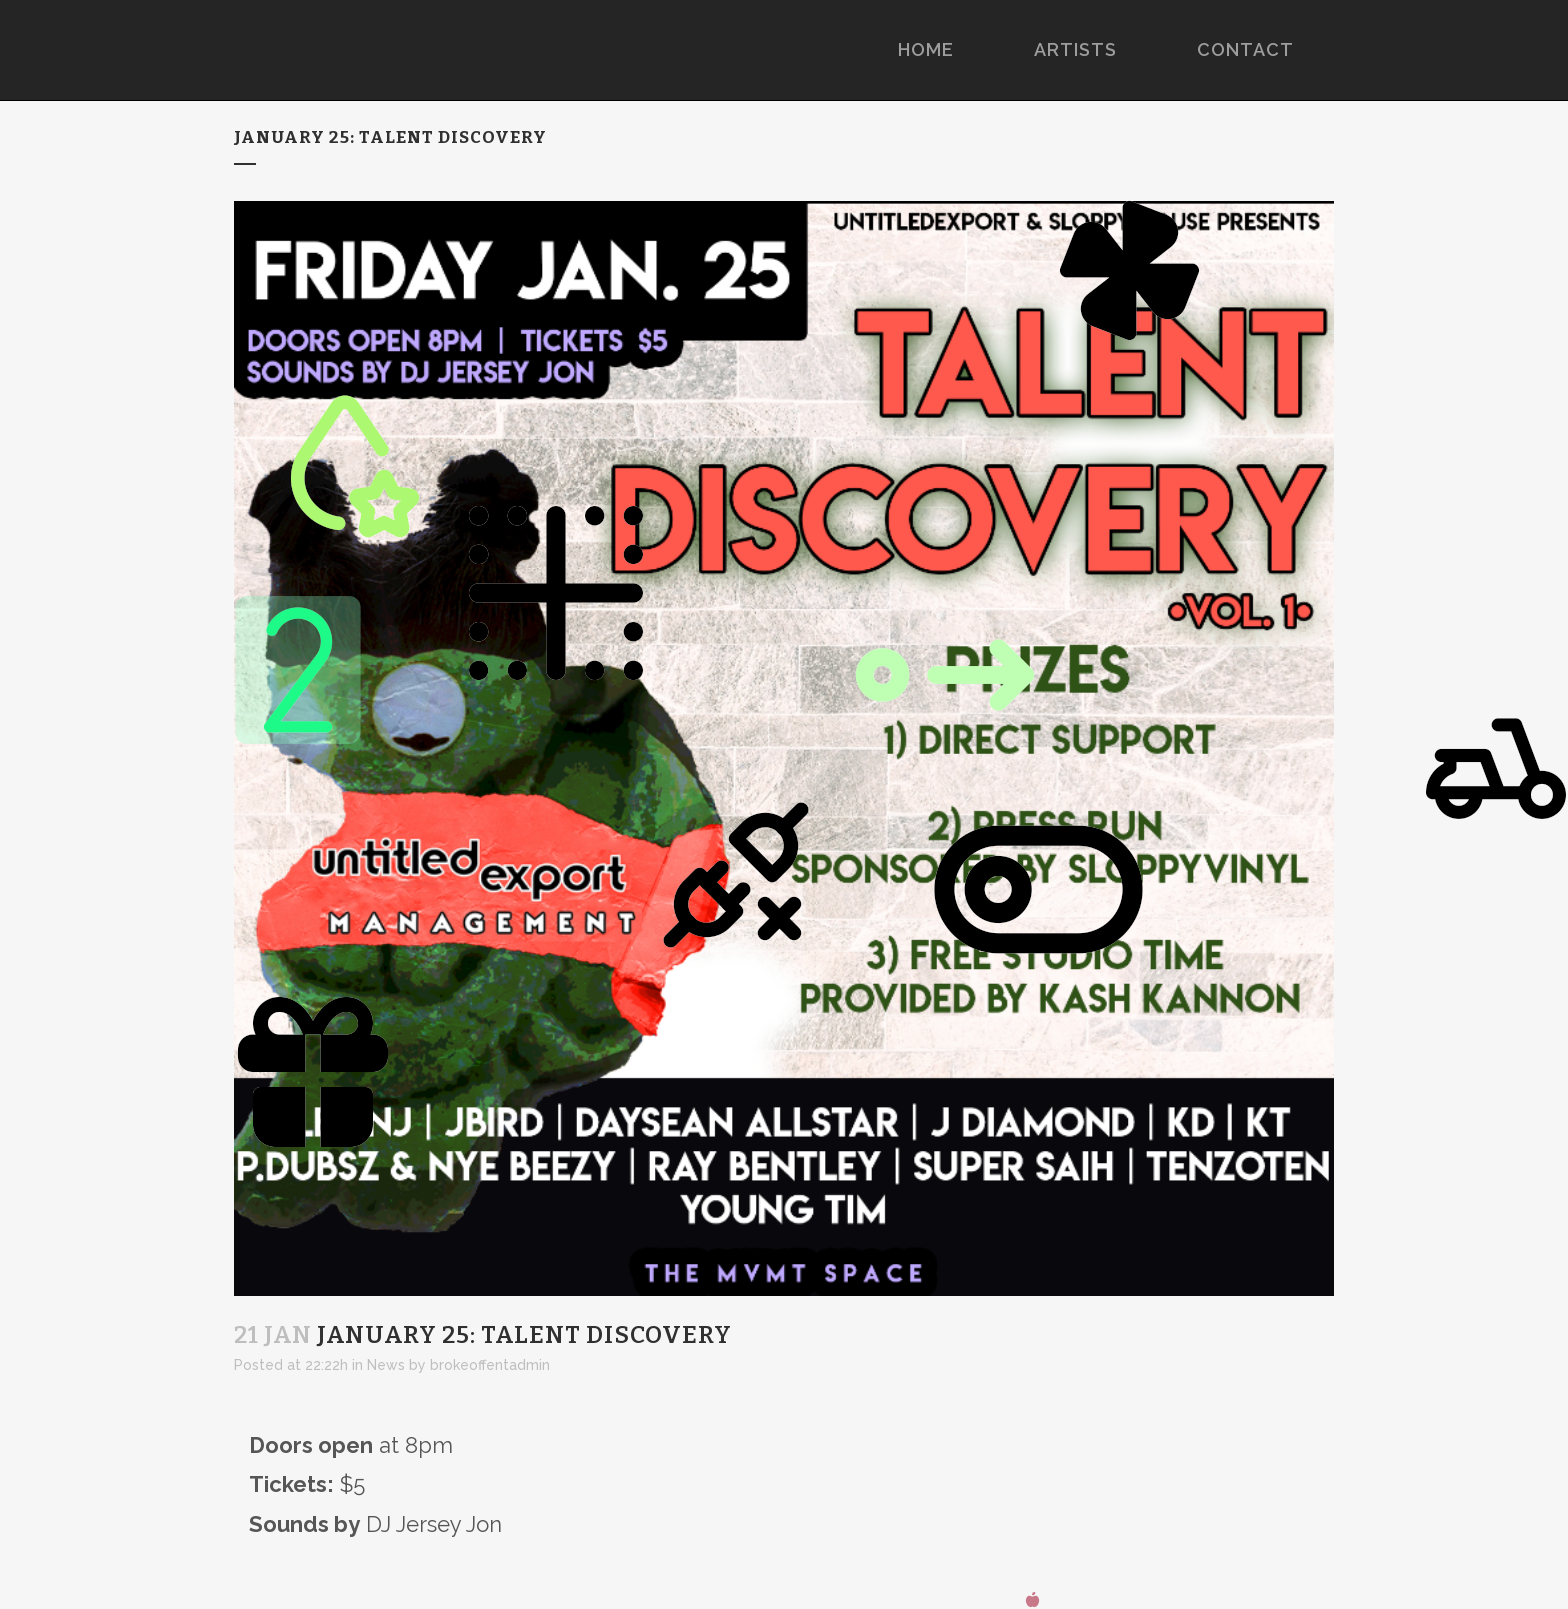 The width and height of the screenshot is (1568, 1609). Describe the element at coordinates (1032, 1599) in the screenshot. I see `access health or nutrition features` at that location.